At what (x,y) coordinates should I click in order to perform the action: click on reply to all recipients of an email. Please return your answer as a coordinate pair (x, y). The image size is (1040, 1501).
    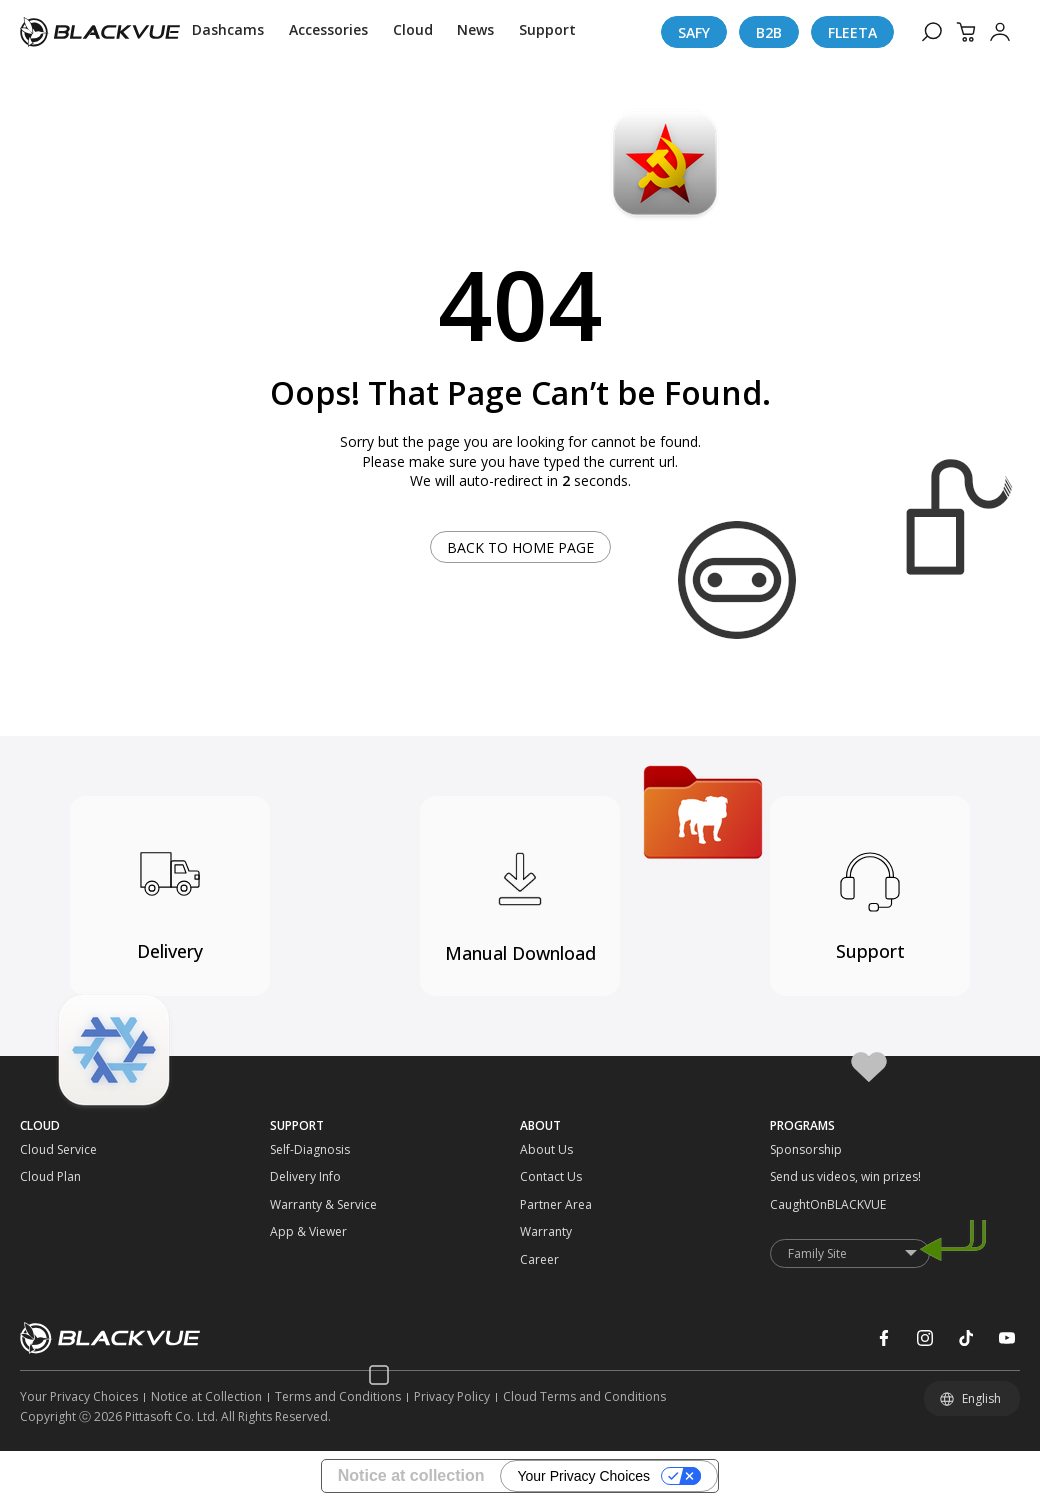
    Looking at the image, I should click on (952, 1240).